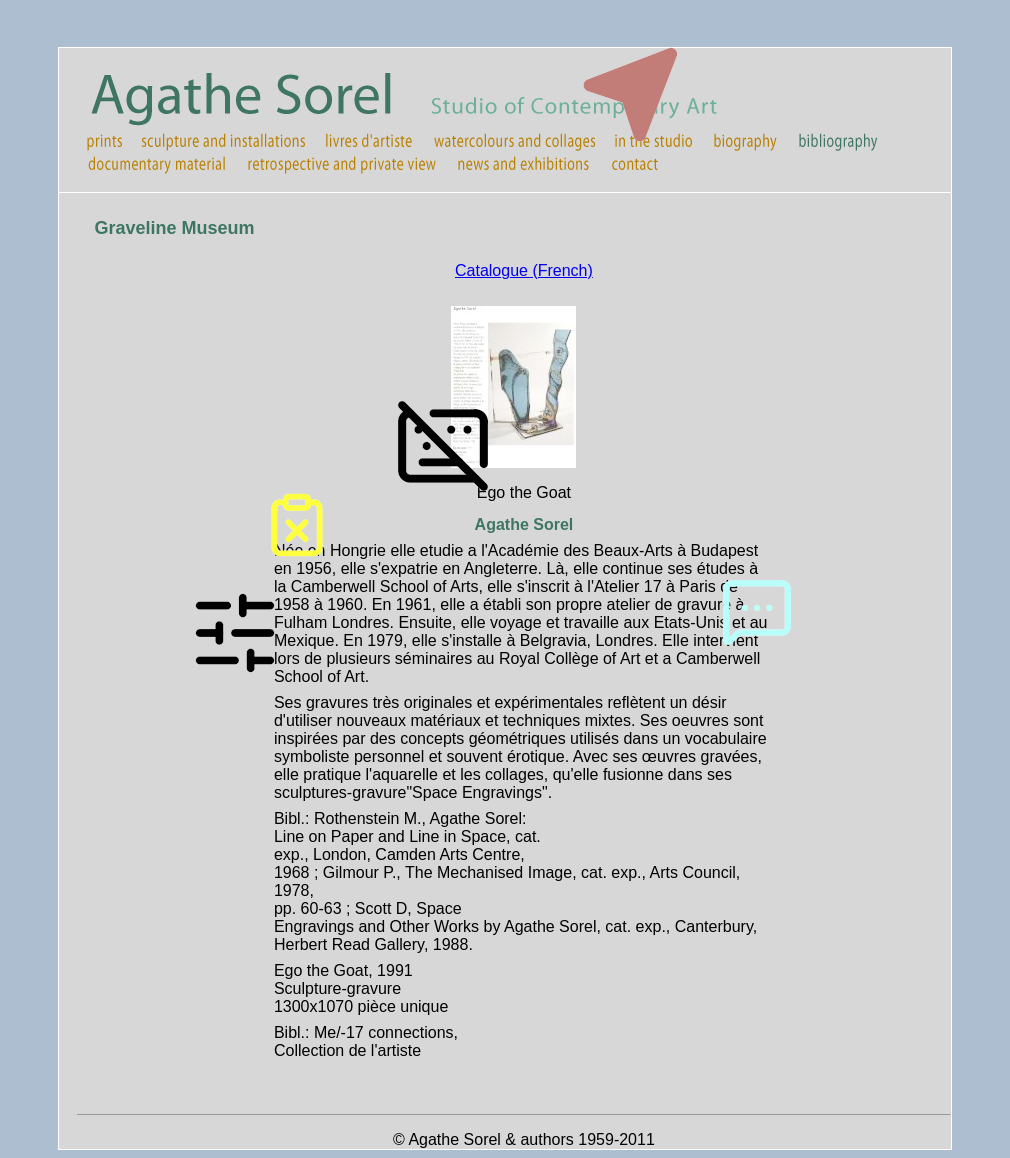  I want to click on navigate to your current location, so click(633, 91).